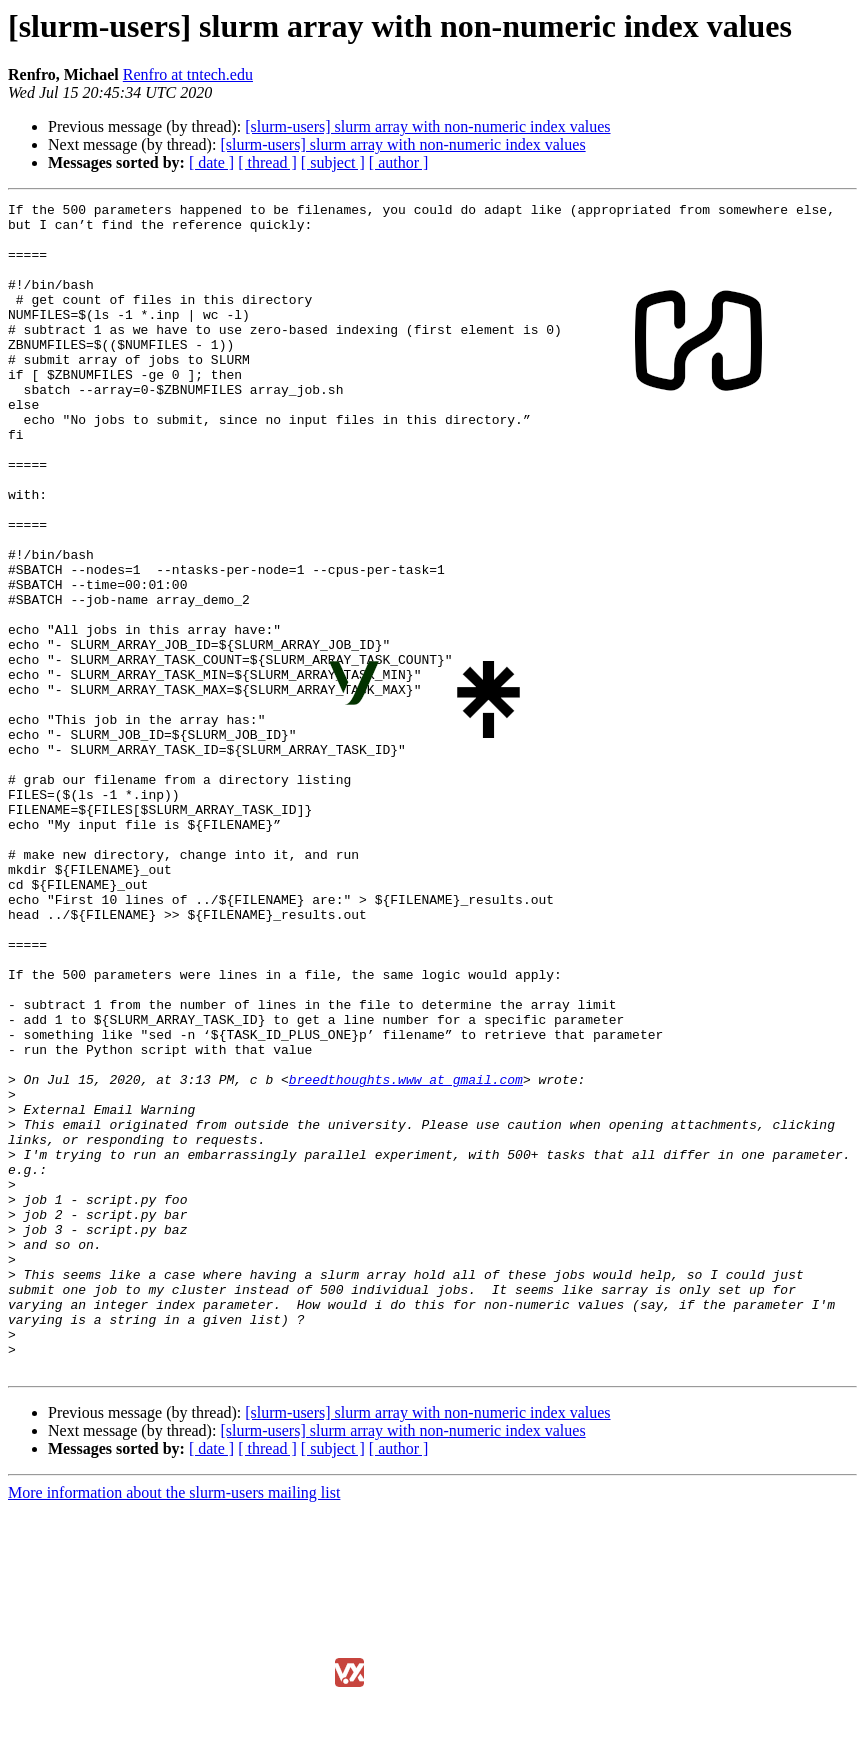 The width and height of the screenshot is (865, 1744). I want to click on visit linktree profile, so click(488, 699).